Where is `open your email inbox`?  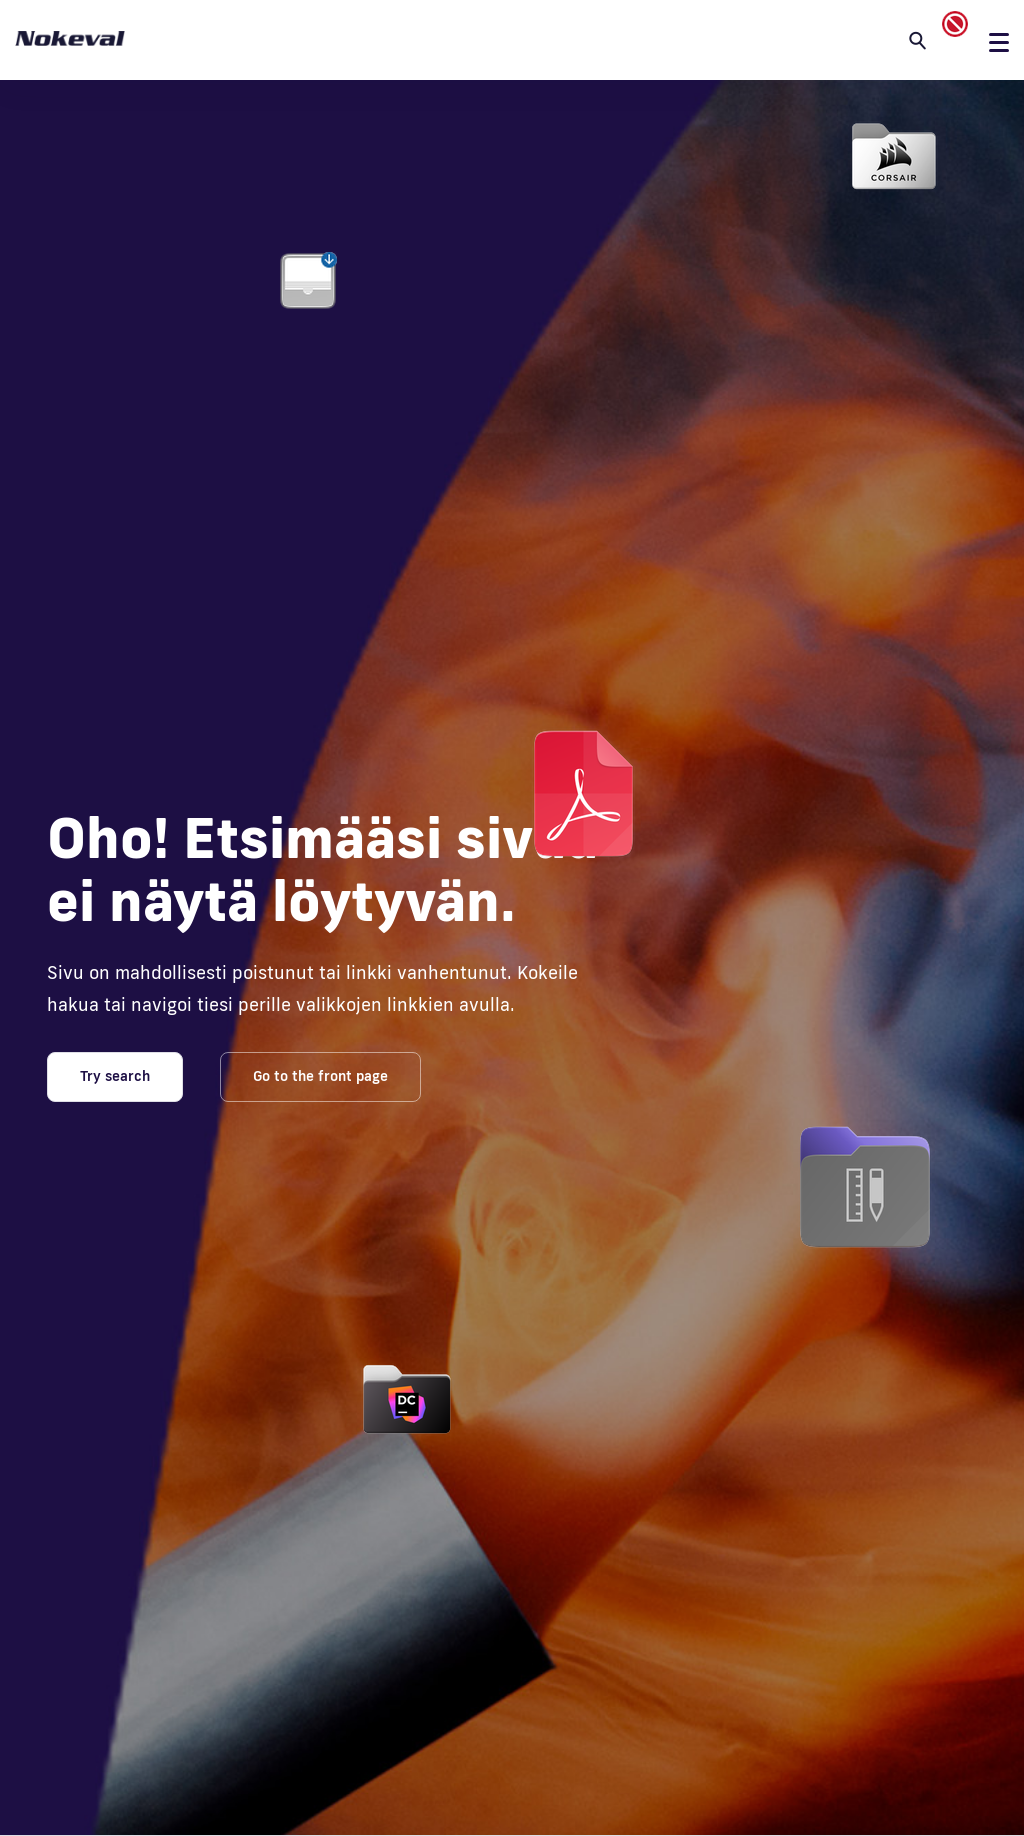 open your email inbox is located at coordinates (308, 281).